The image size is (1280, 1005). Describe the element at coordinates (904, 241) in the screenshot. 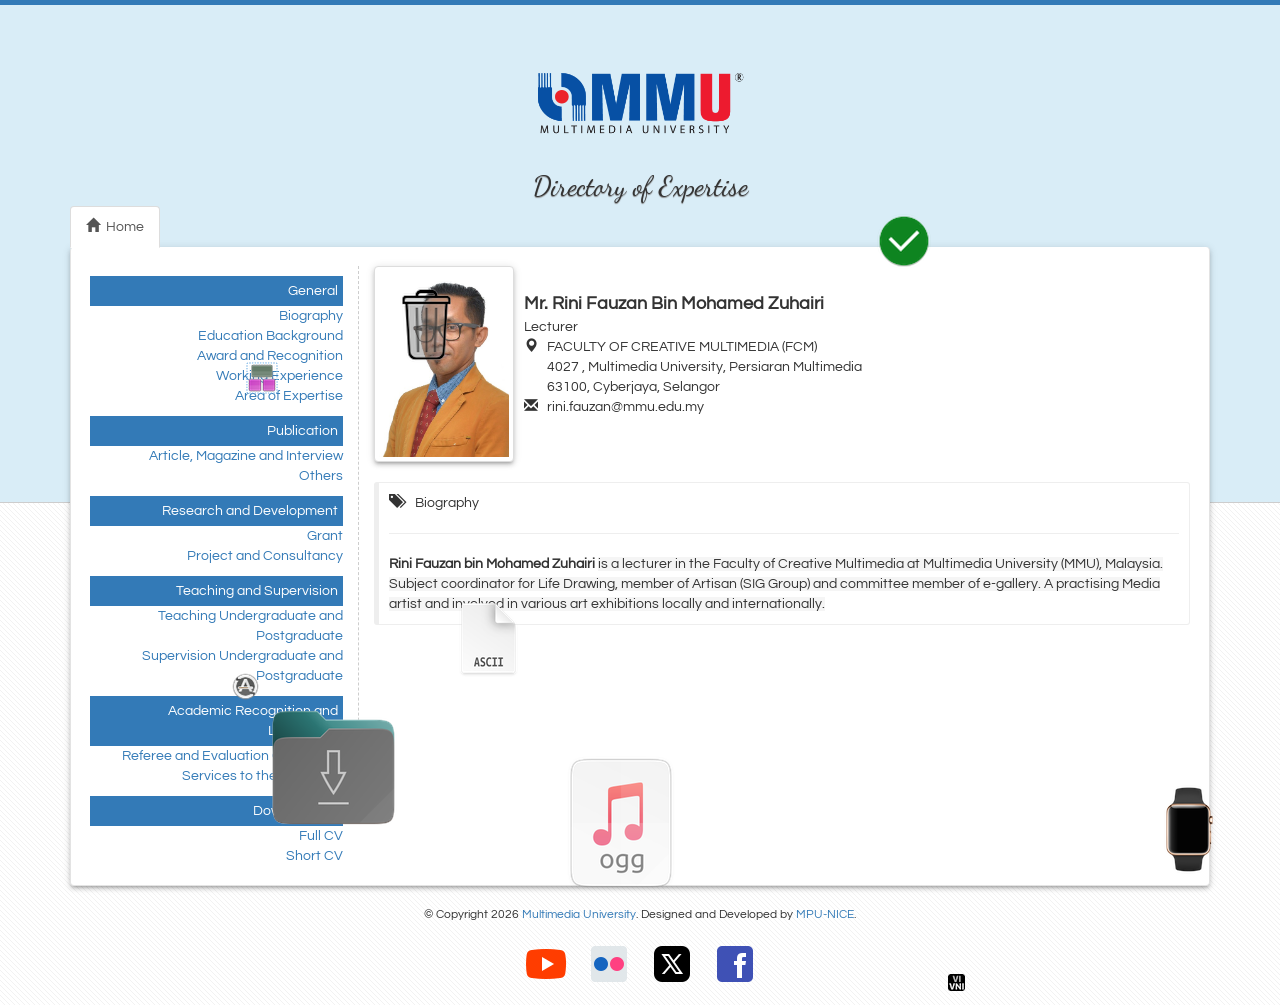

I see `indicates dropbox file is fully synced` at that location.